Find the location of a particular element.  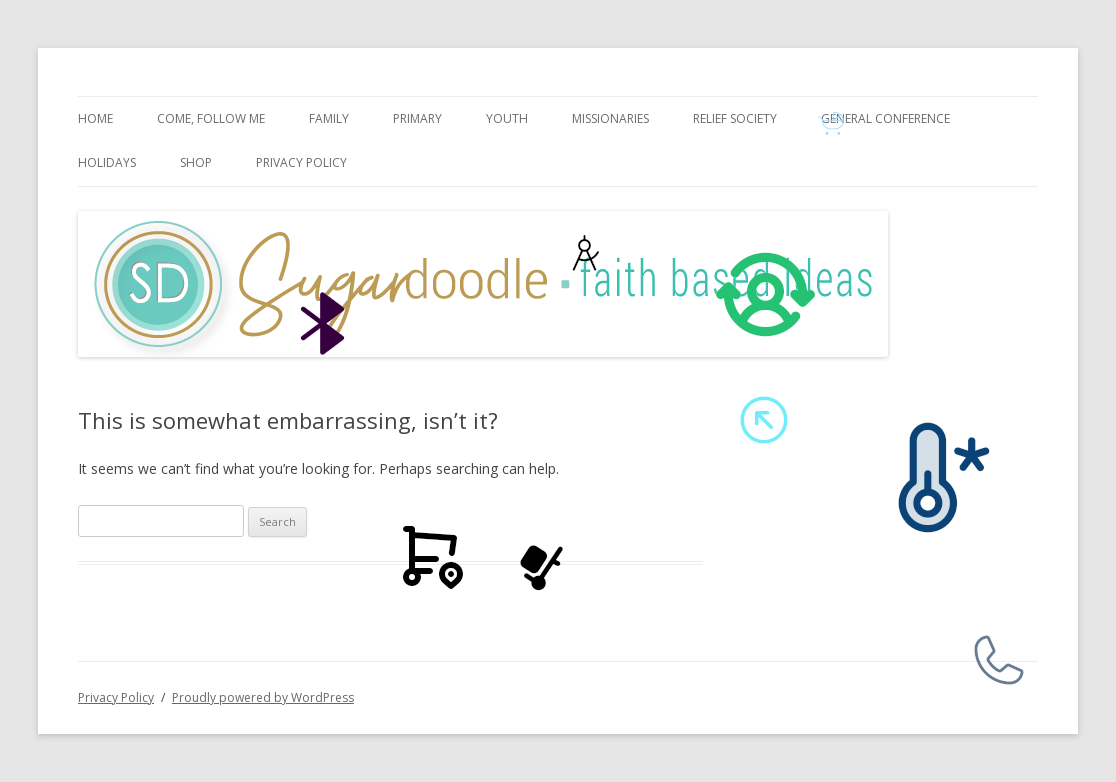

indicates low temperature or cold conditions is located at coordinates (931, 477).